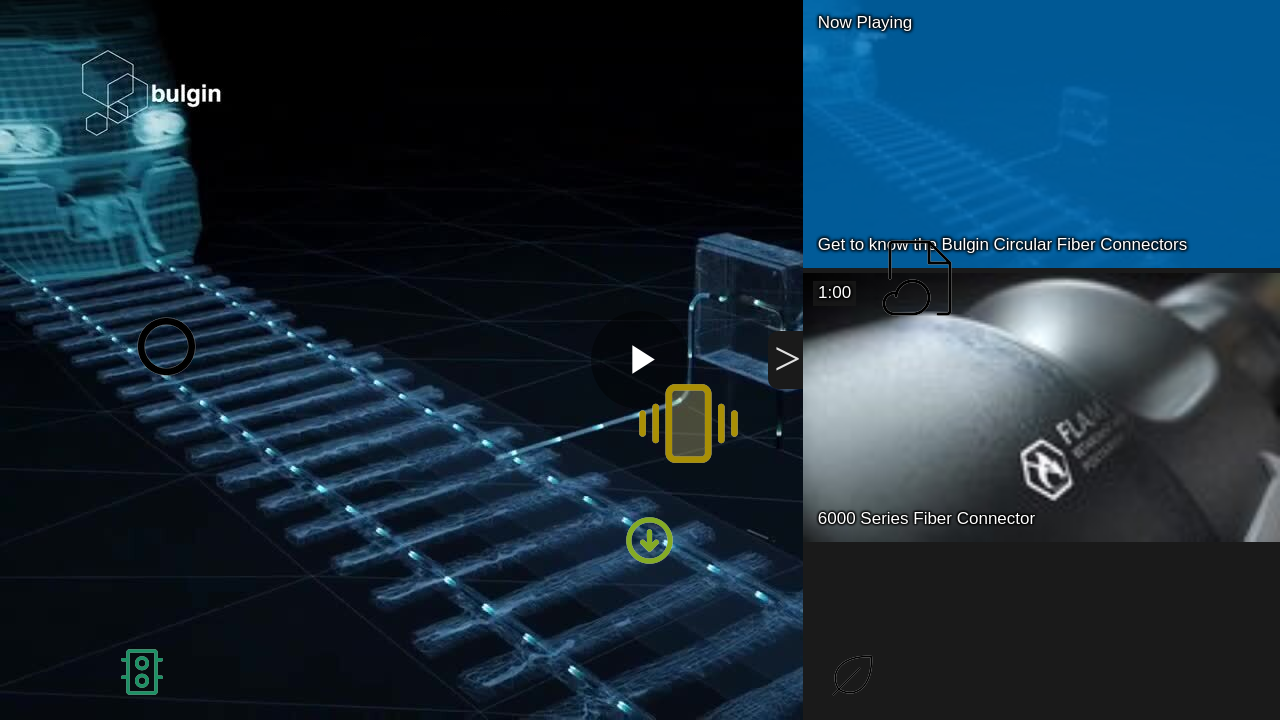 The height and width of the screenshot is (720, 1280). I want to click on indicates eco-friendly or sustainable option, so click(852, 675).